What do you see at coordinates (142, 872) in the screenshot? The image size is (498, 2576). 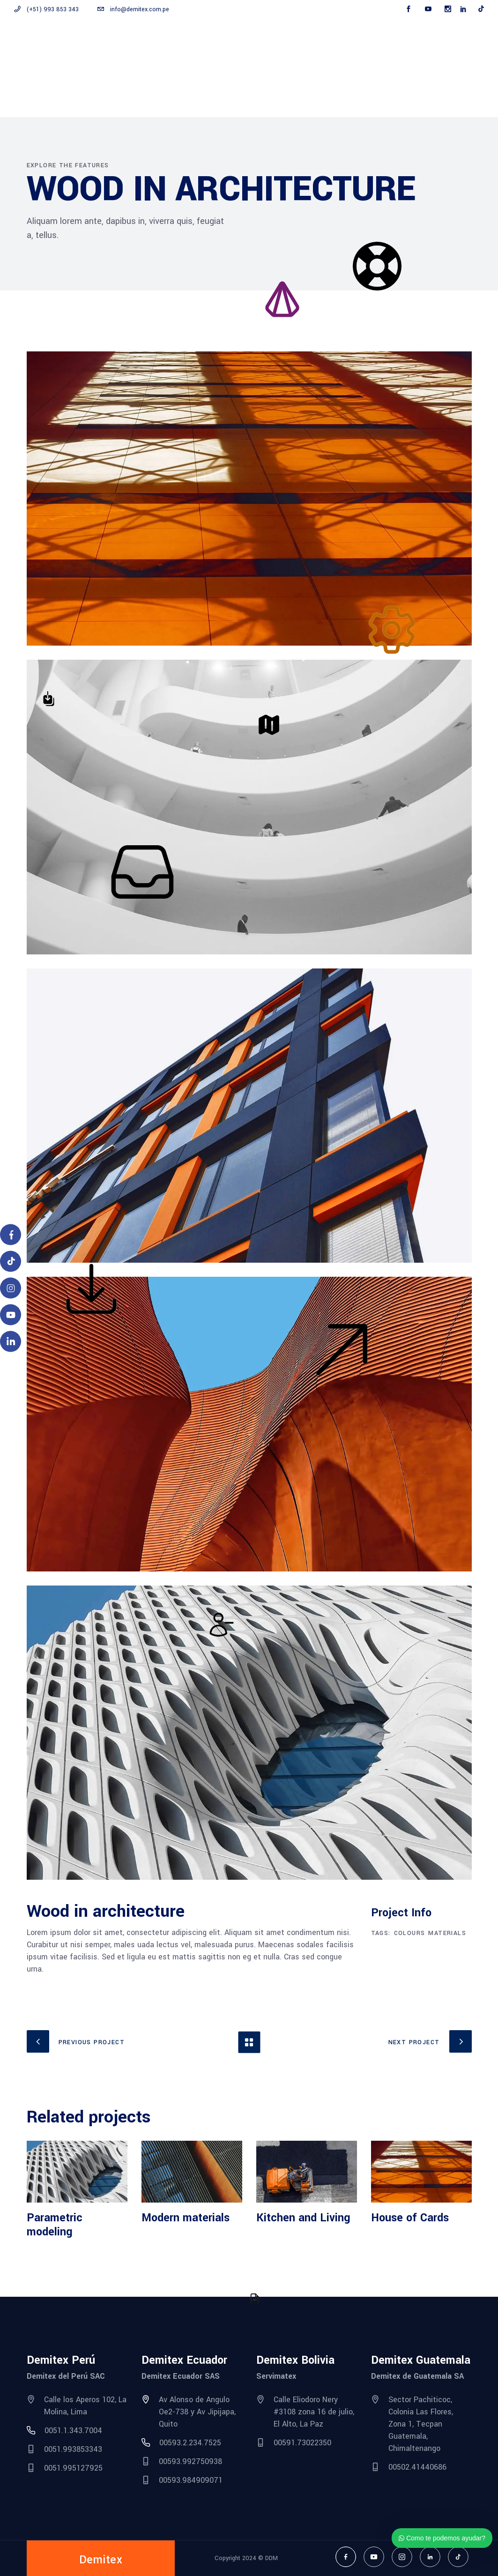 I see `view your inbox messages` at bounding box center [142, 872].